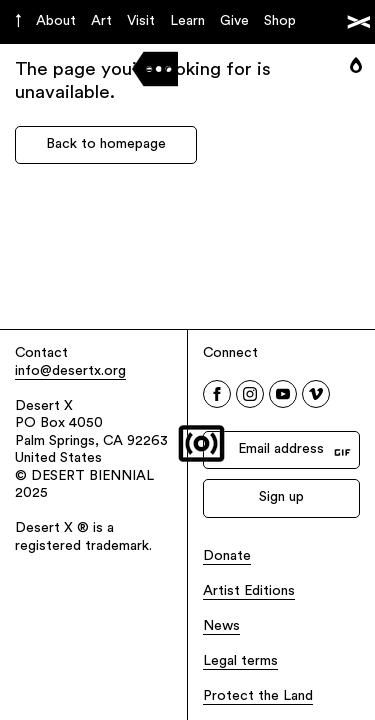 The width and height of the screenshot is (375, 720). Describe the element at coordinates (342, 452) in the screenshot. I see `insert a gif into your message` at that location.